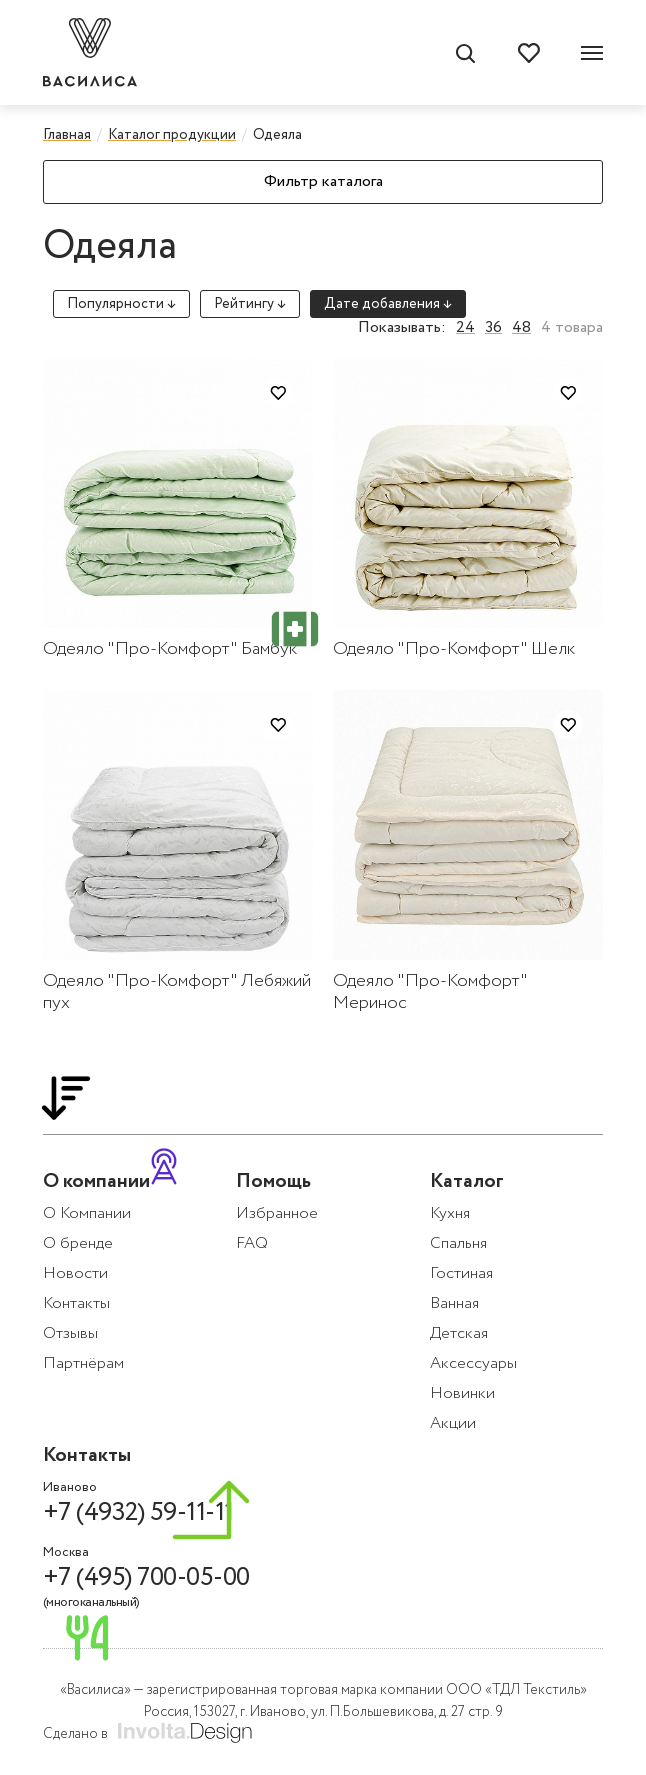  What do you see at coordinates (88, 1637) in the screenshot?
I see `access food and dining options` at bounding box center [88, 1637].